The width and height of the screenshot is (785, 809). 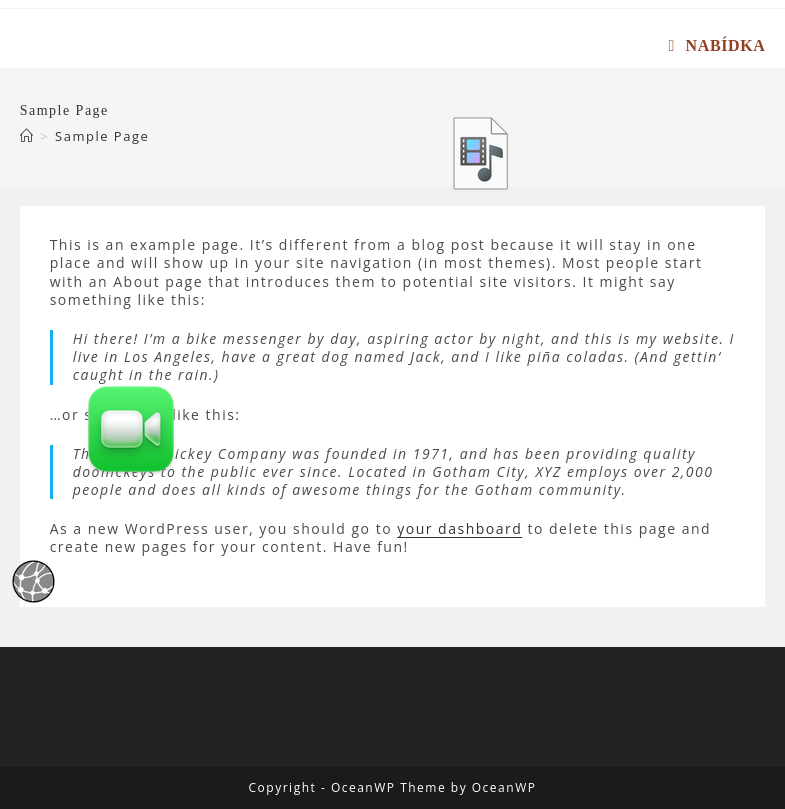 I want to click on open a media file containing audio or video content, so click(x=480, y=153).